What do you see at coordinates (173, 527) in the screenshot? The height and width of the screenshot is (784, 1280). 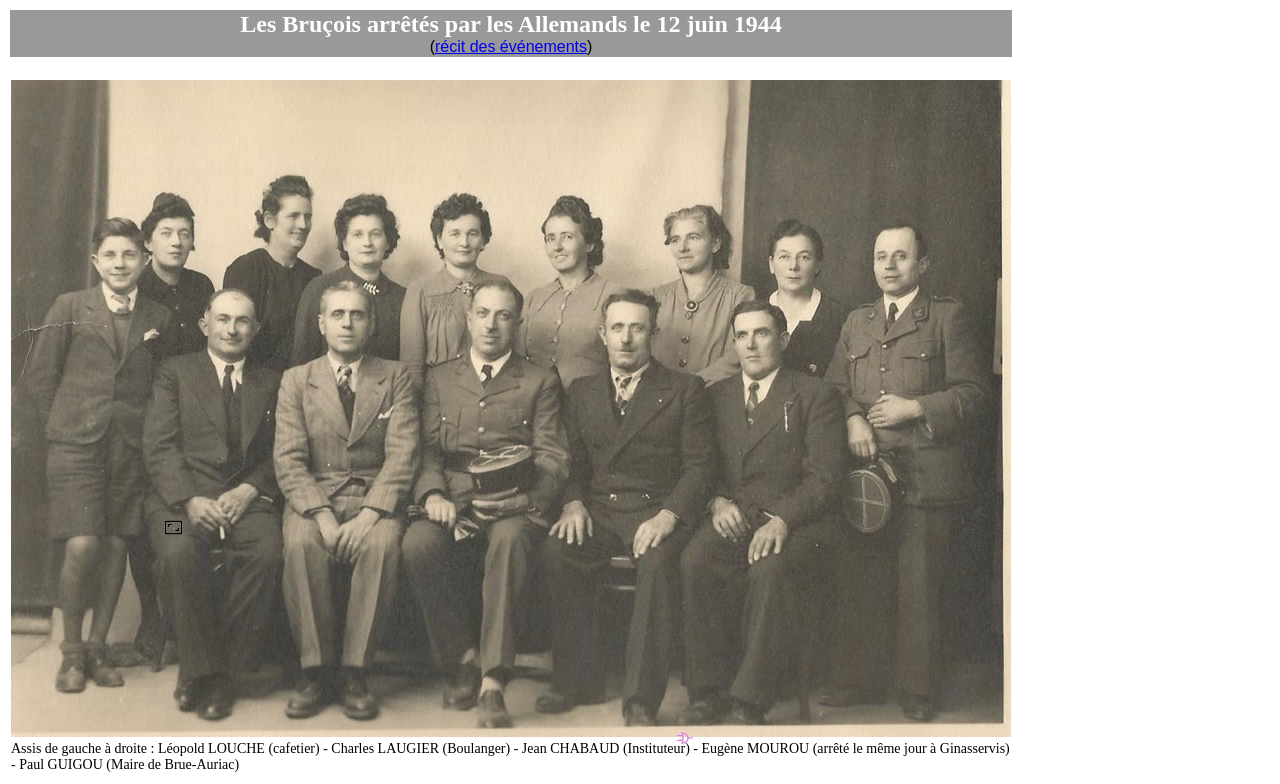 I see `adjust aspect ratio settings` at bounding box center [173, 527].